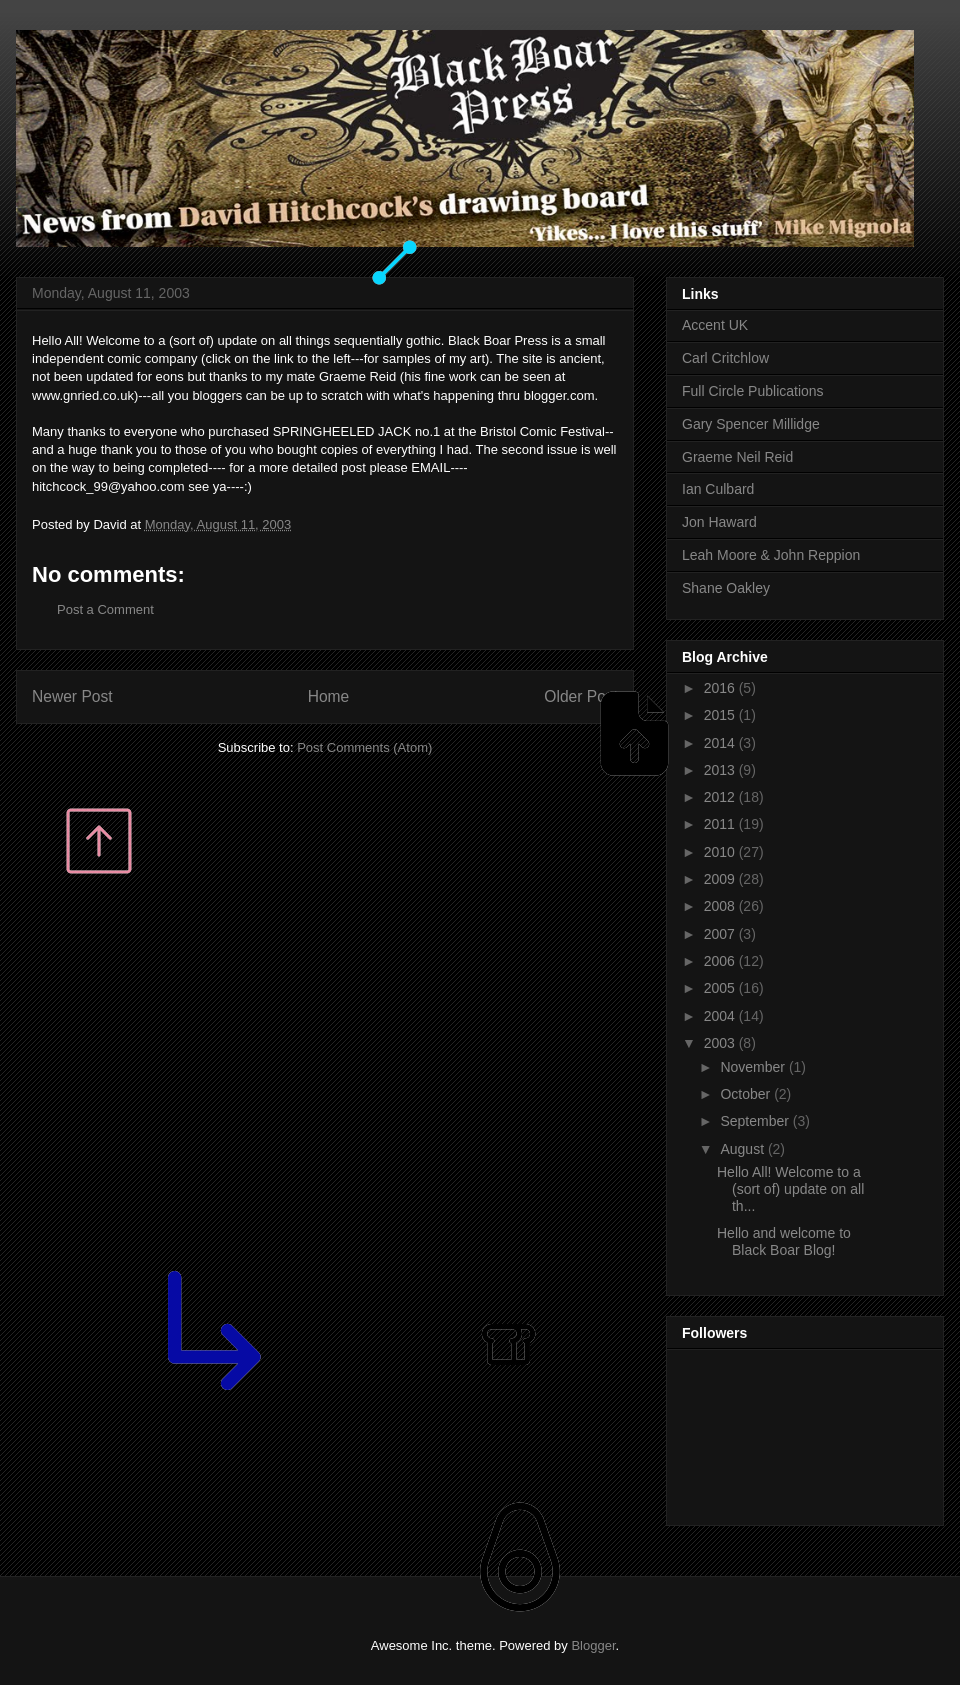  What do you see at coordinates (394, 262) in the screenshot?
I see `draw a line between two points` at bounding box center [394, 262].